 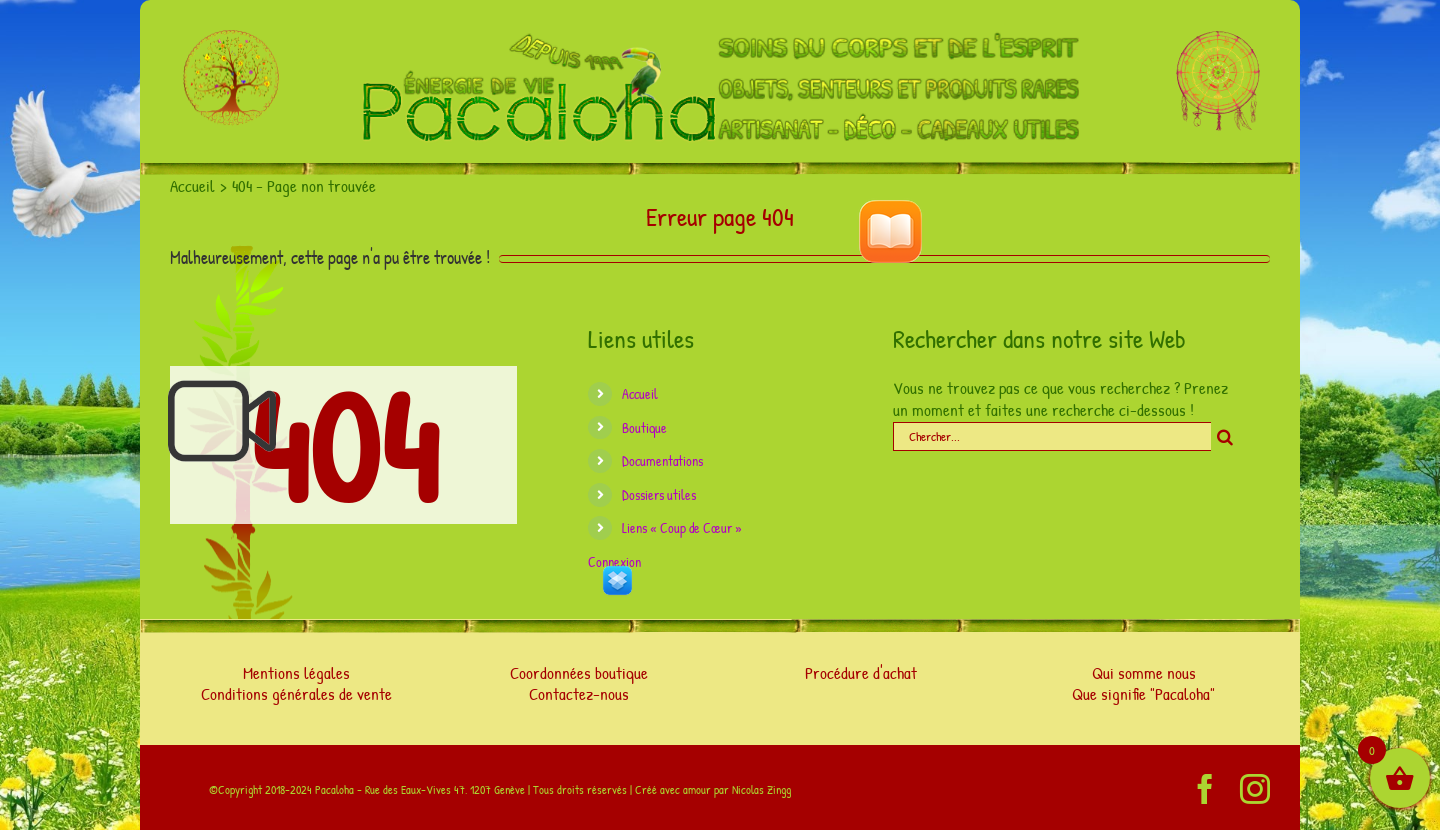 What do you see at coordinates (890, 231) in the screenshot?
I see `open the Books app` at bounding box center [890, 231].